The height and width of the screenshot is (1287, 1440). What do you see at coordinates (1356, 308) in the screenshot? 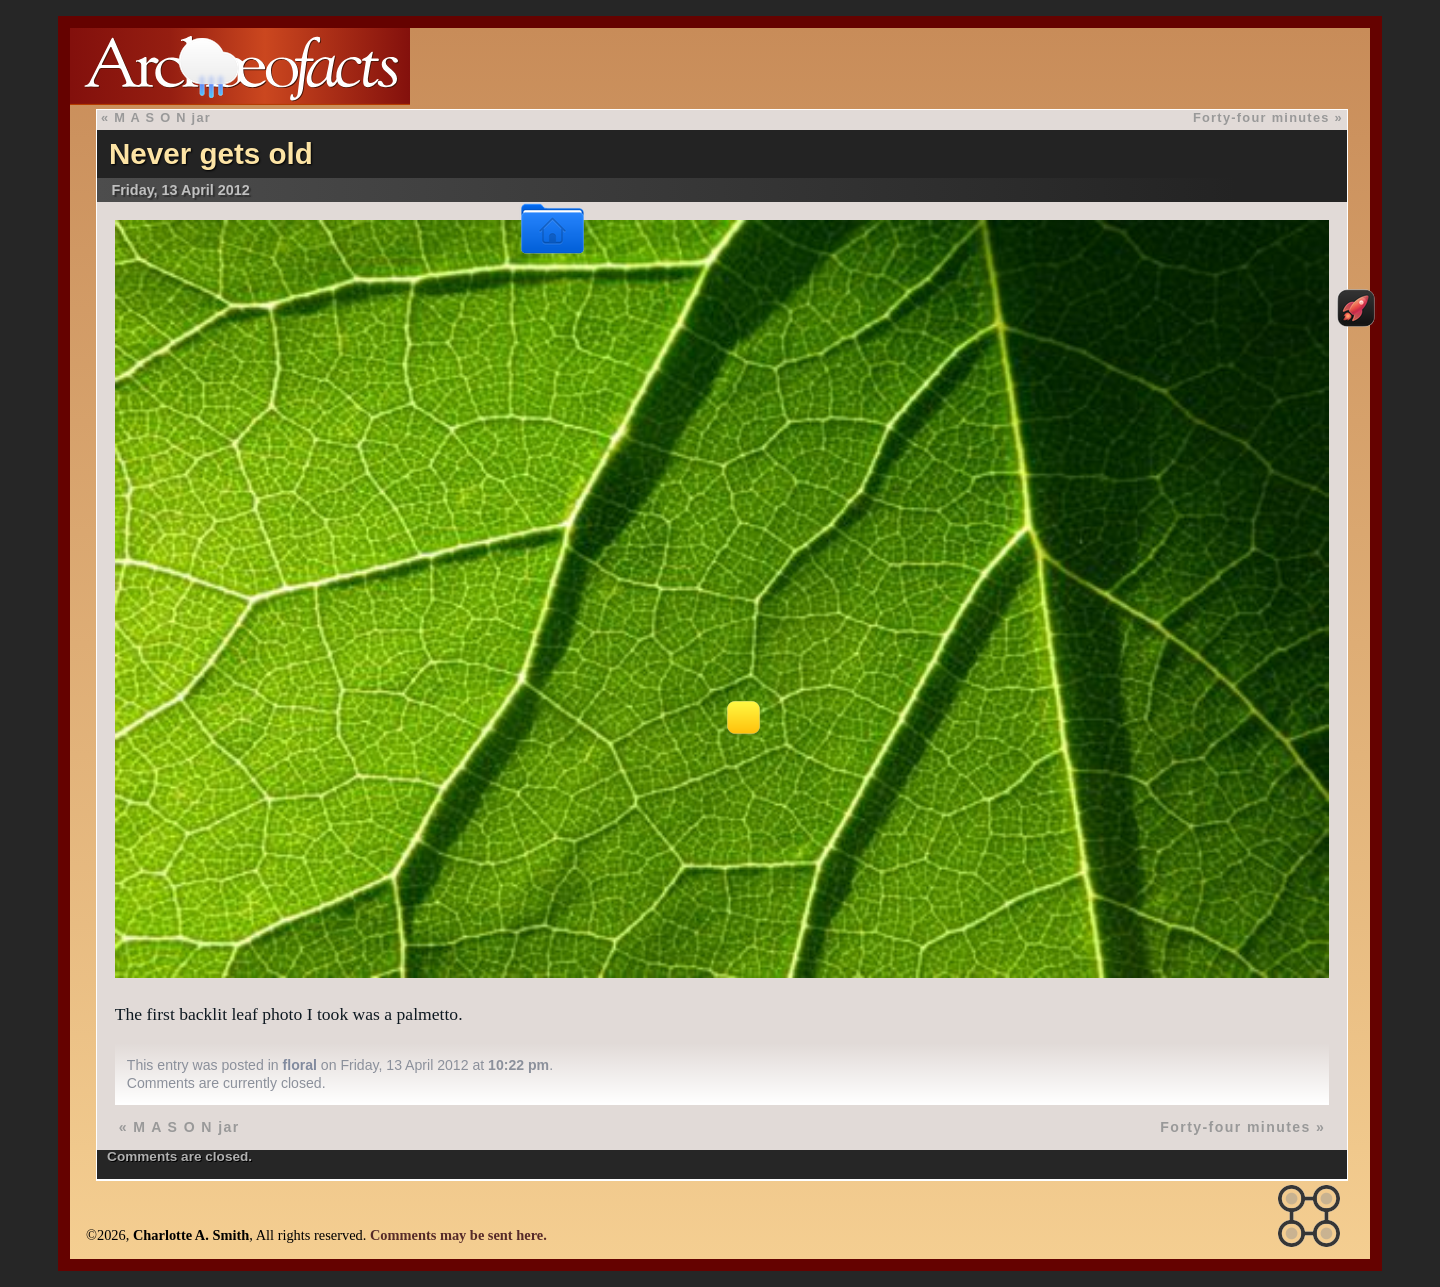
I see `open the games app or library` at bounding box center [1356, 308].